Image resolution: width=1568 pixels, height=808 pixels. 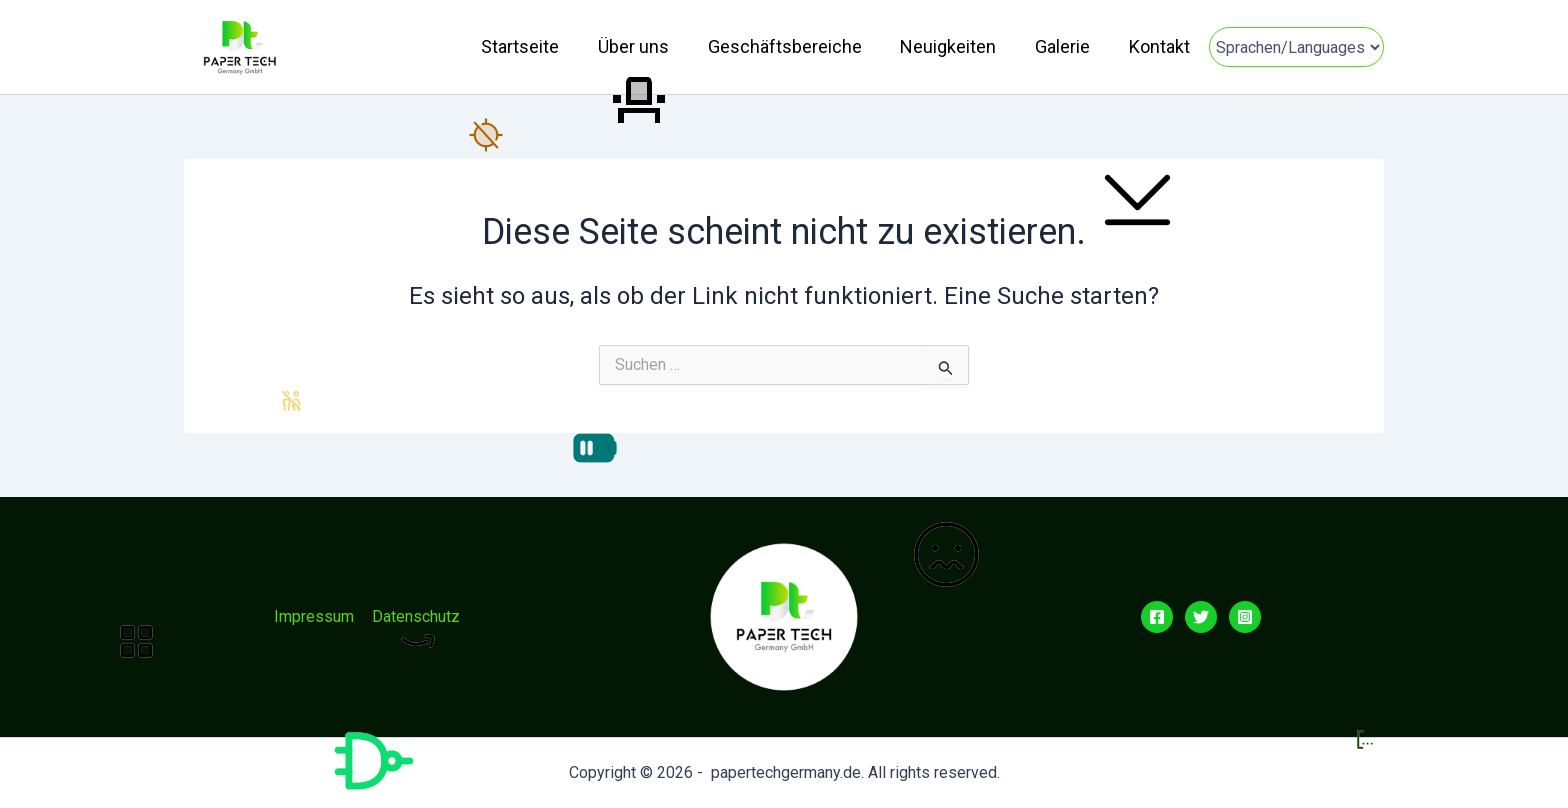 What do you see at coordinates (486, 135) in the screenshot?
I see `location services disabled` at bounding box center [486, 135].